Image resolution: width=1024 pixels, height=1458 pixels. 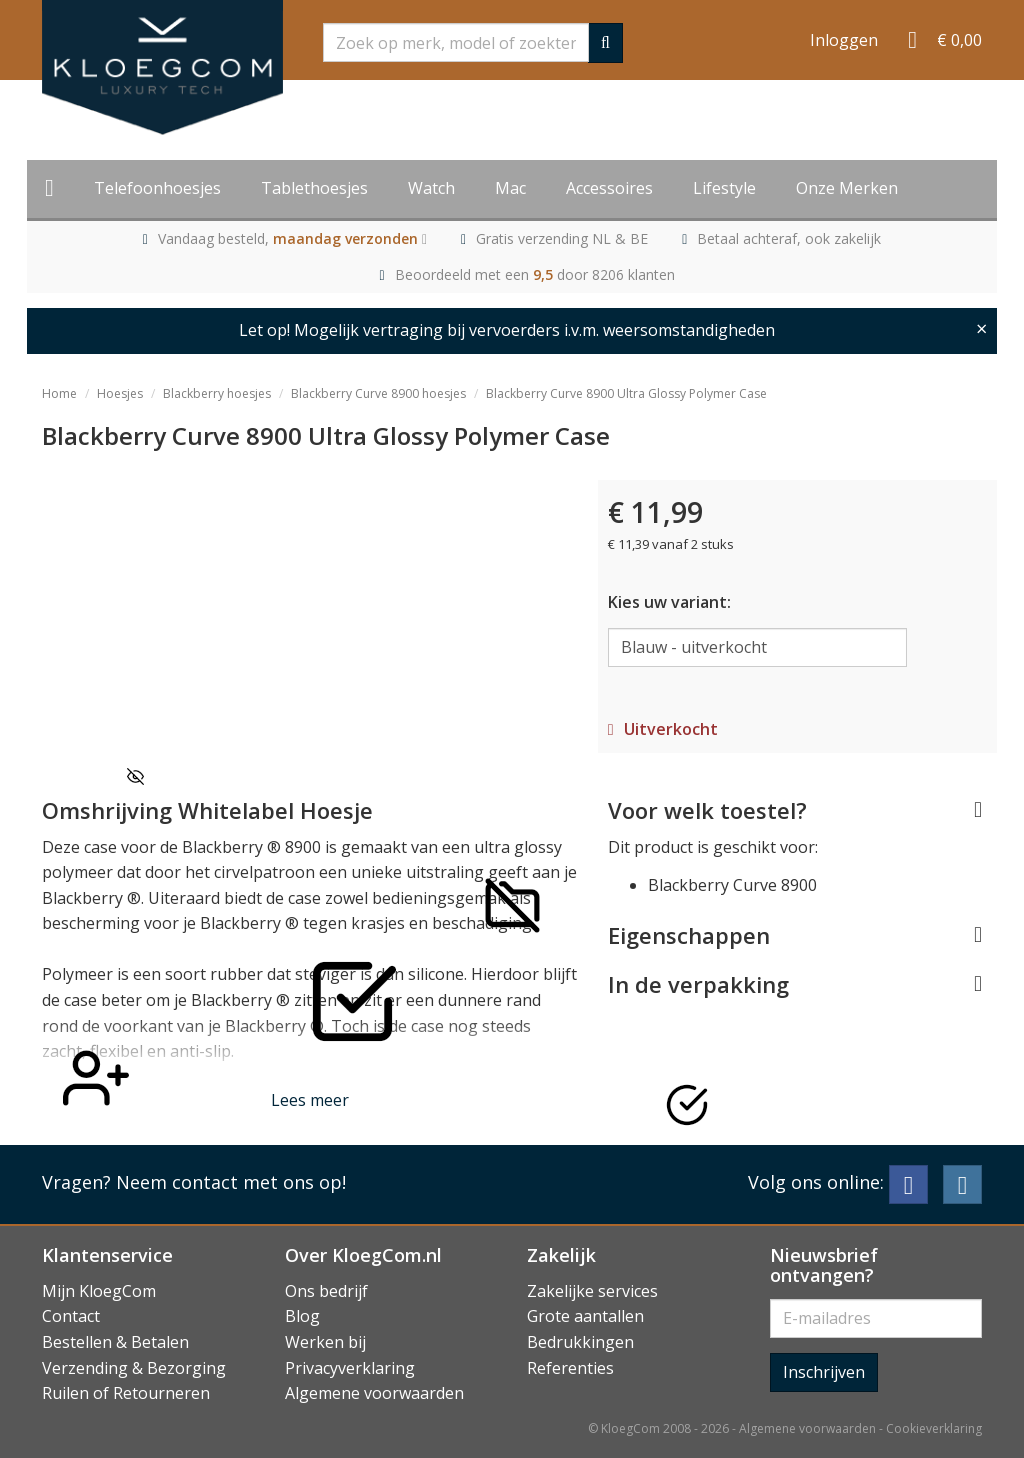 I want to click on indicates task or action completed successfully, so click(x=687, y=1105).